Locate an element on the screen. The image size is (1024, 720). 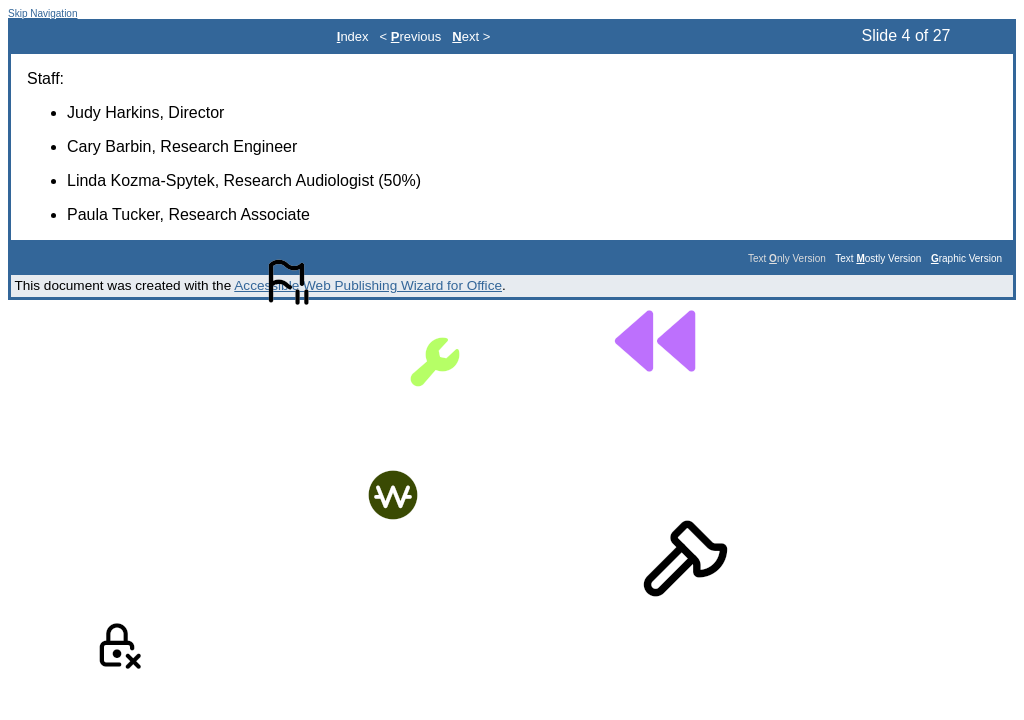
access crafting or building tools is located at coordinates (685, 558).